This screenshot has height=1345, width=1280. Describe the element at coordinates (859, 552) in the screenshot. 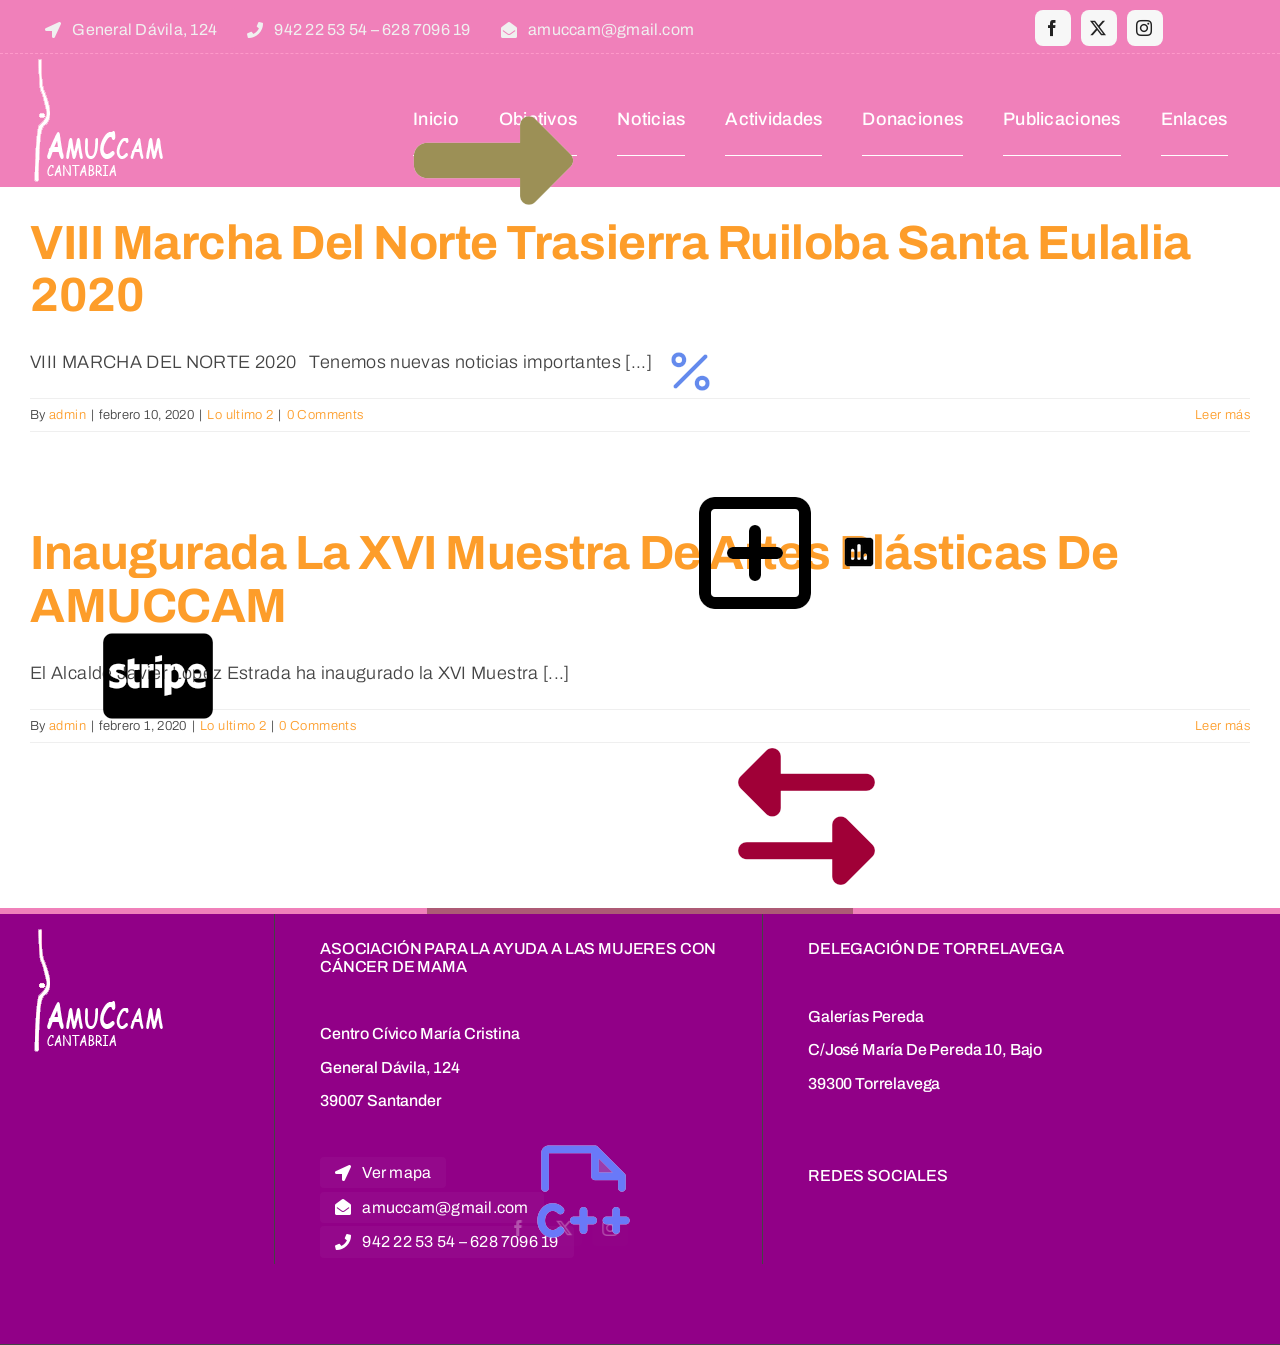

I see `view poll results` at that location.